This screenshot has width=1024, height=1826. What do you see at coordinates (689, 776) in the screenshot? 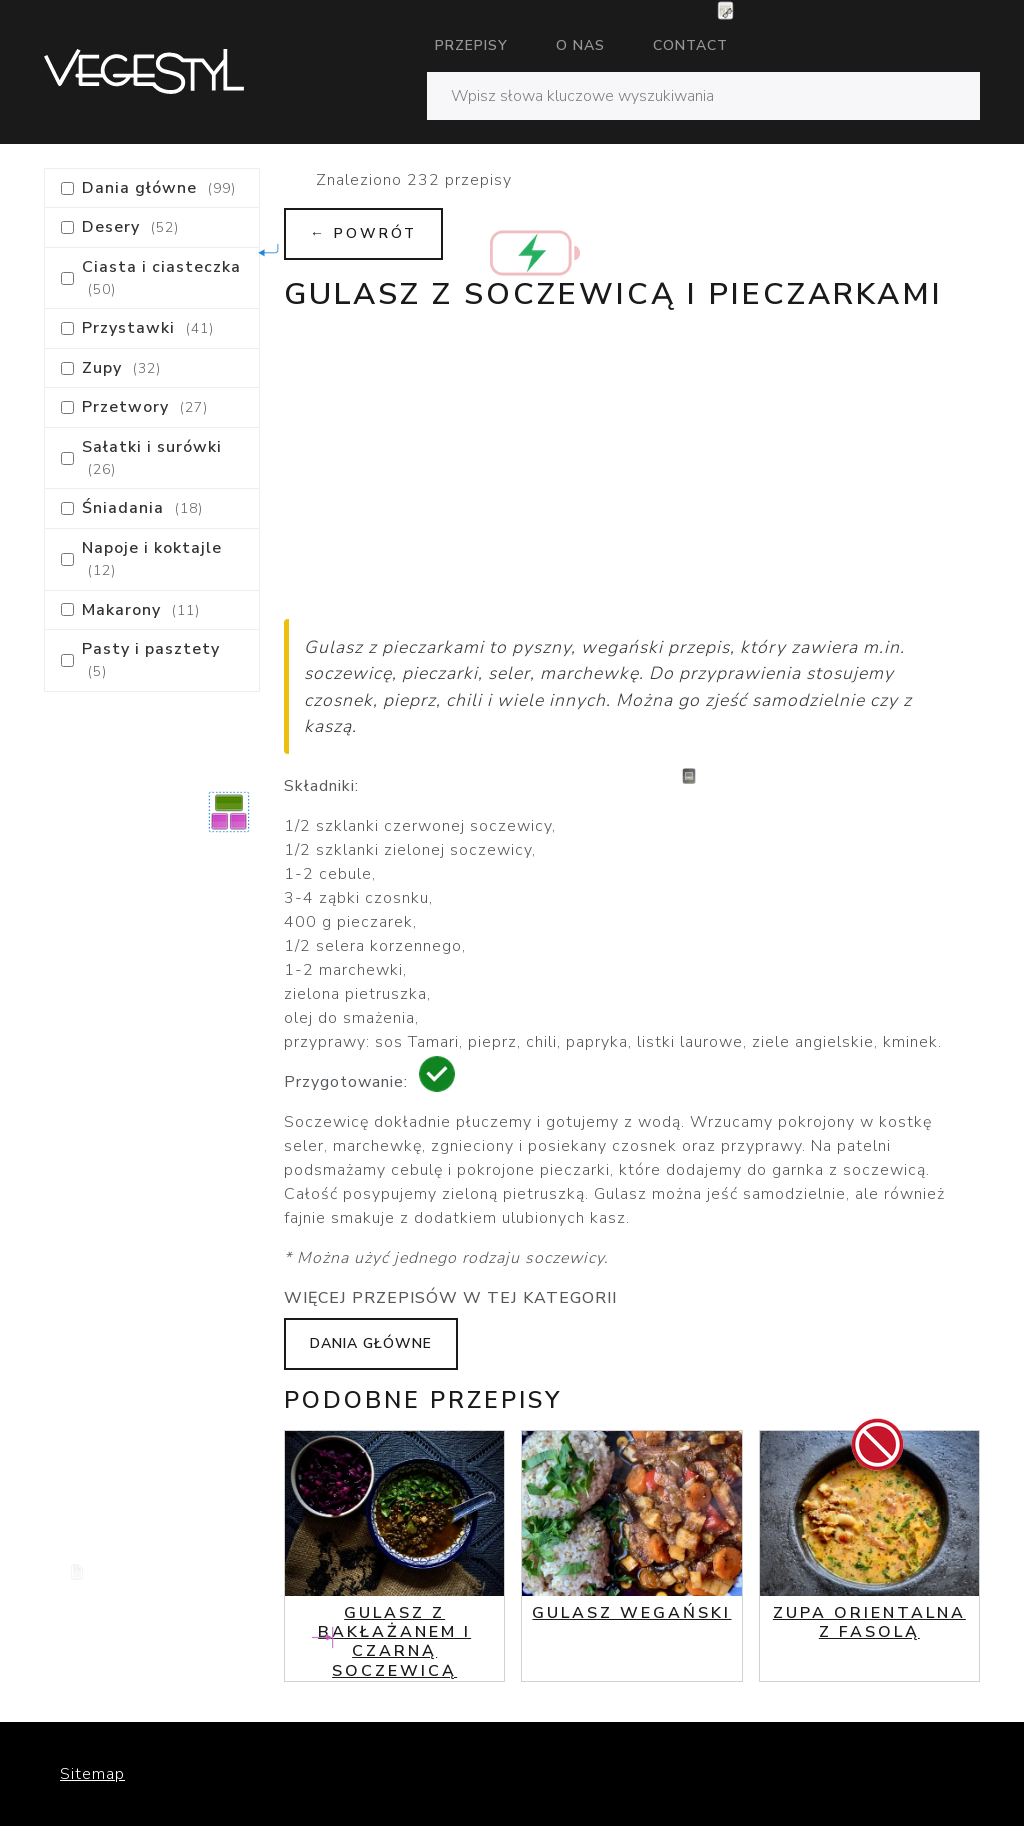
I see `nintendo ds rom file` at bounding box center [689, 776].